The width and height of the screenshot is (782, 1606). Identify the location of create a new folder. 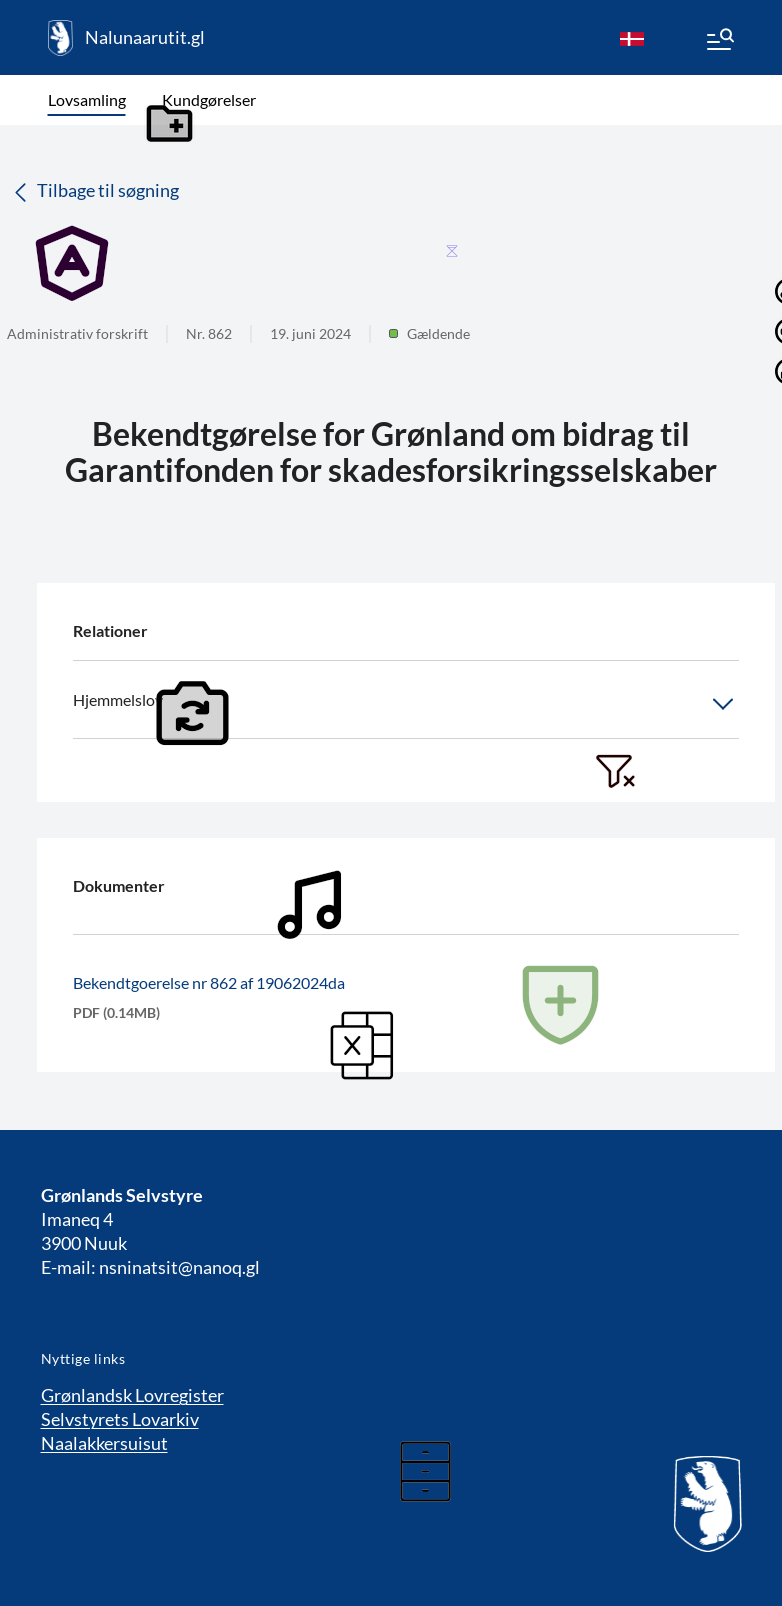
(169, 123).